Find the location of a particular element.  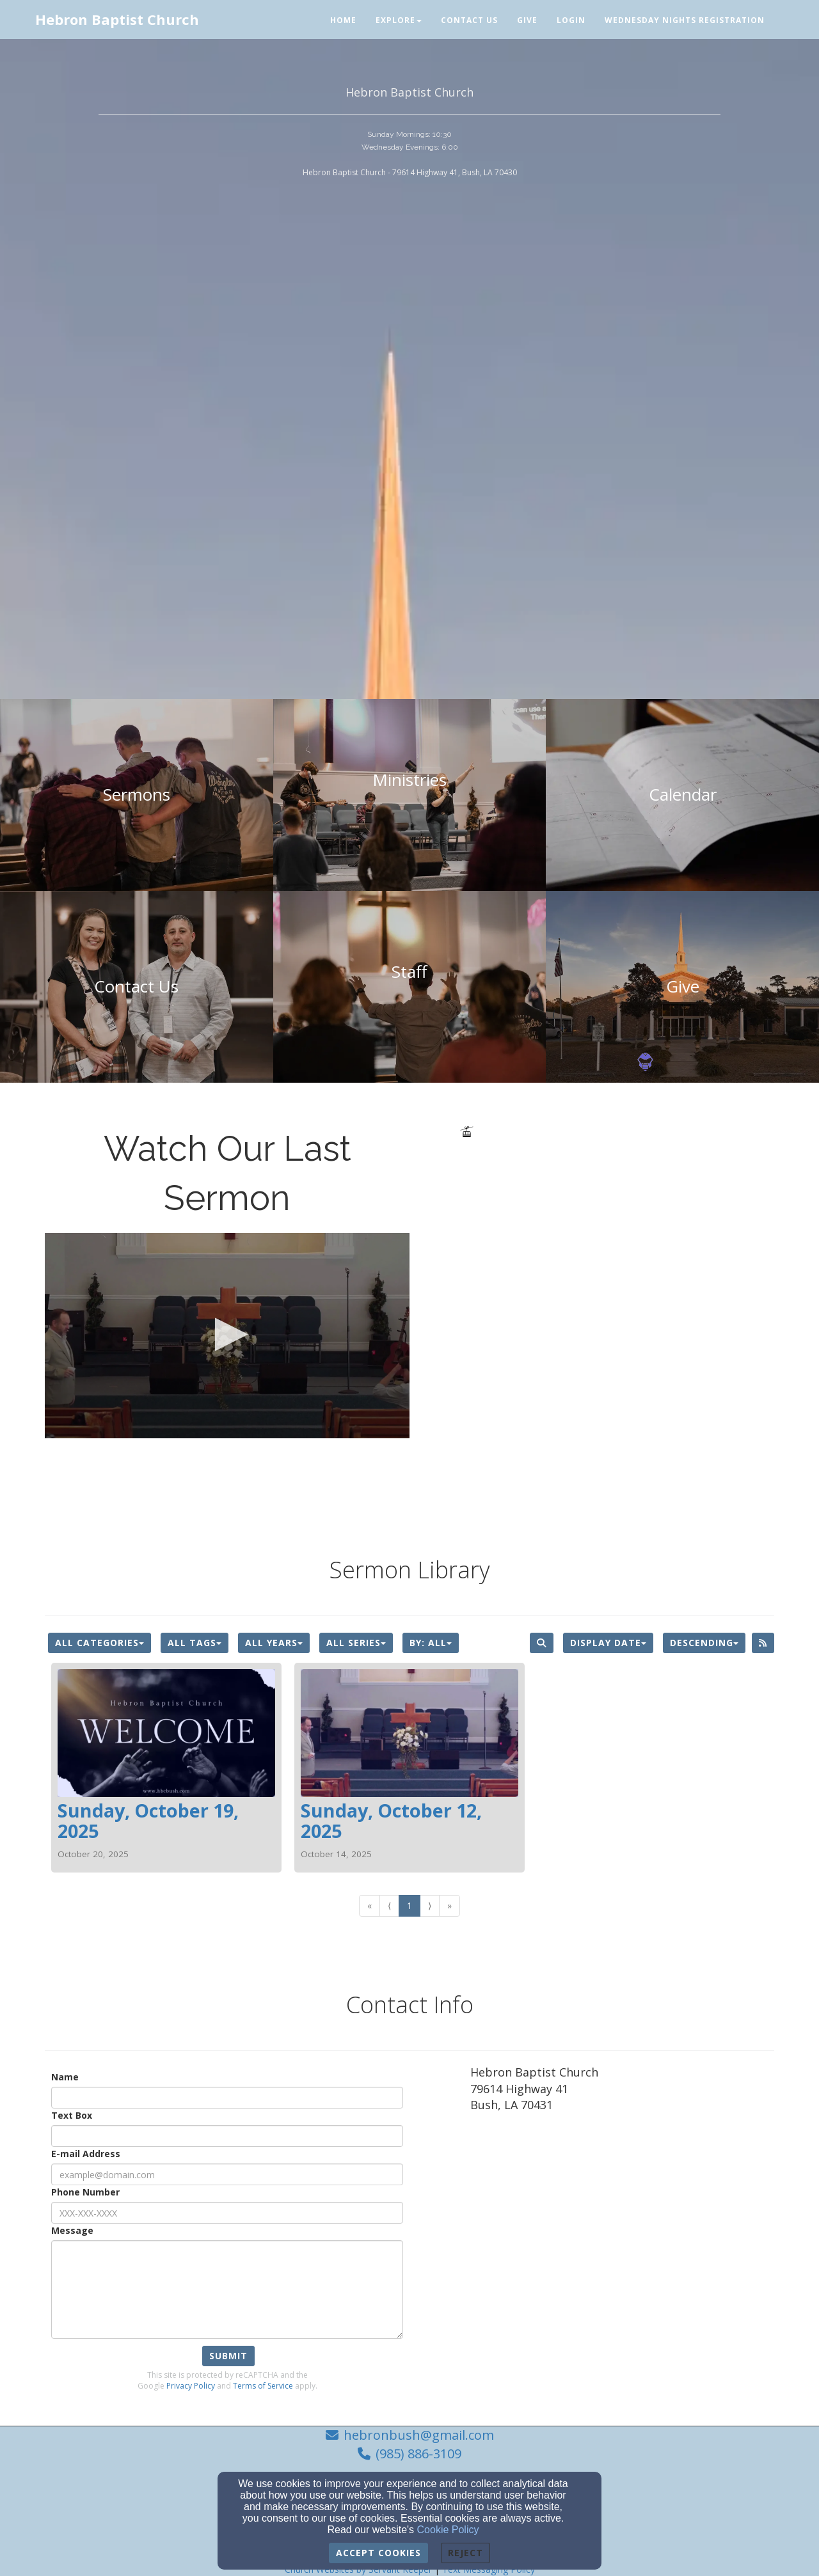

access cable car or ropeway transportation info is located at coordinates (466, 1132).